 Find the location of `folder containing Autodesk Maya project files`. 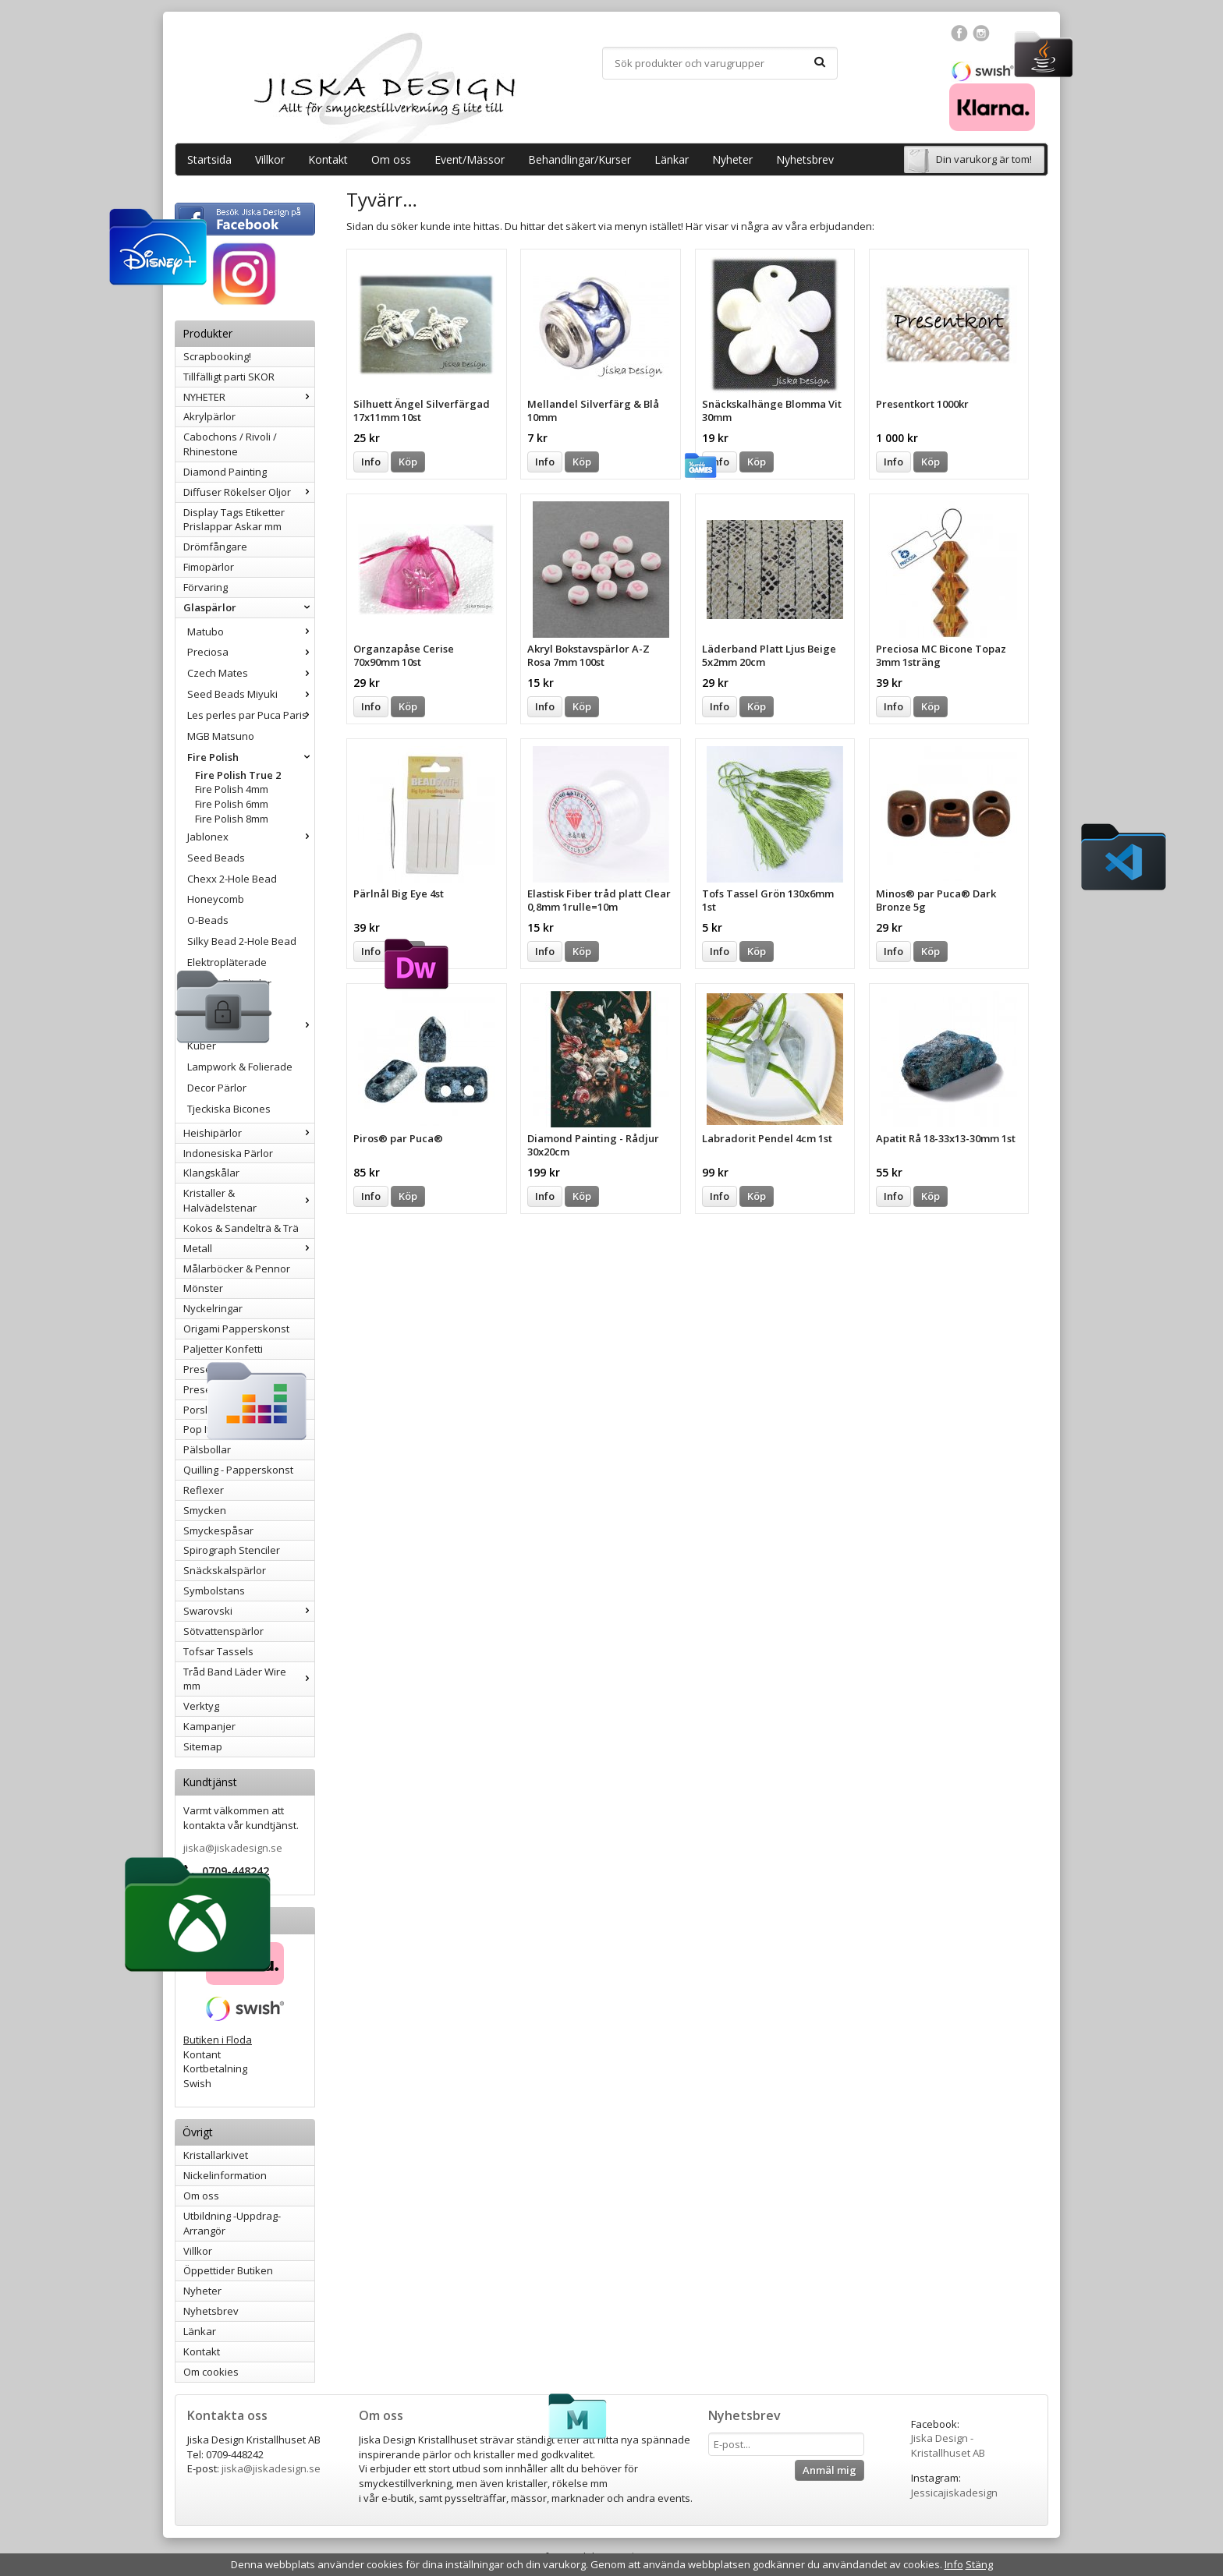

folder containing Autodesk Maya project files is located at coordinates (577, 2418).